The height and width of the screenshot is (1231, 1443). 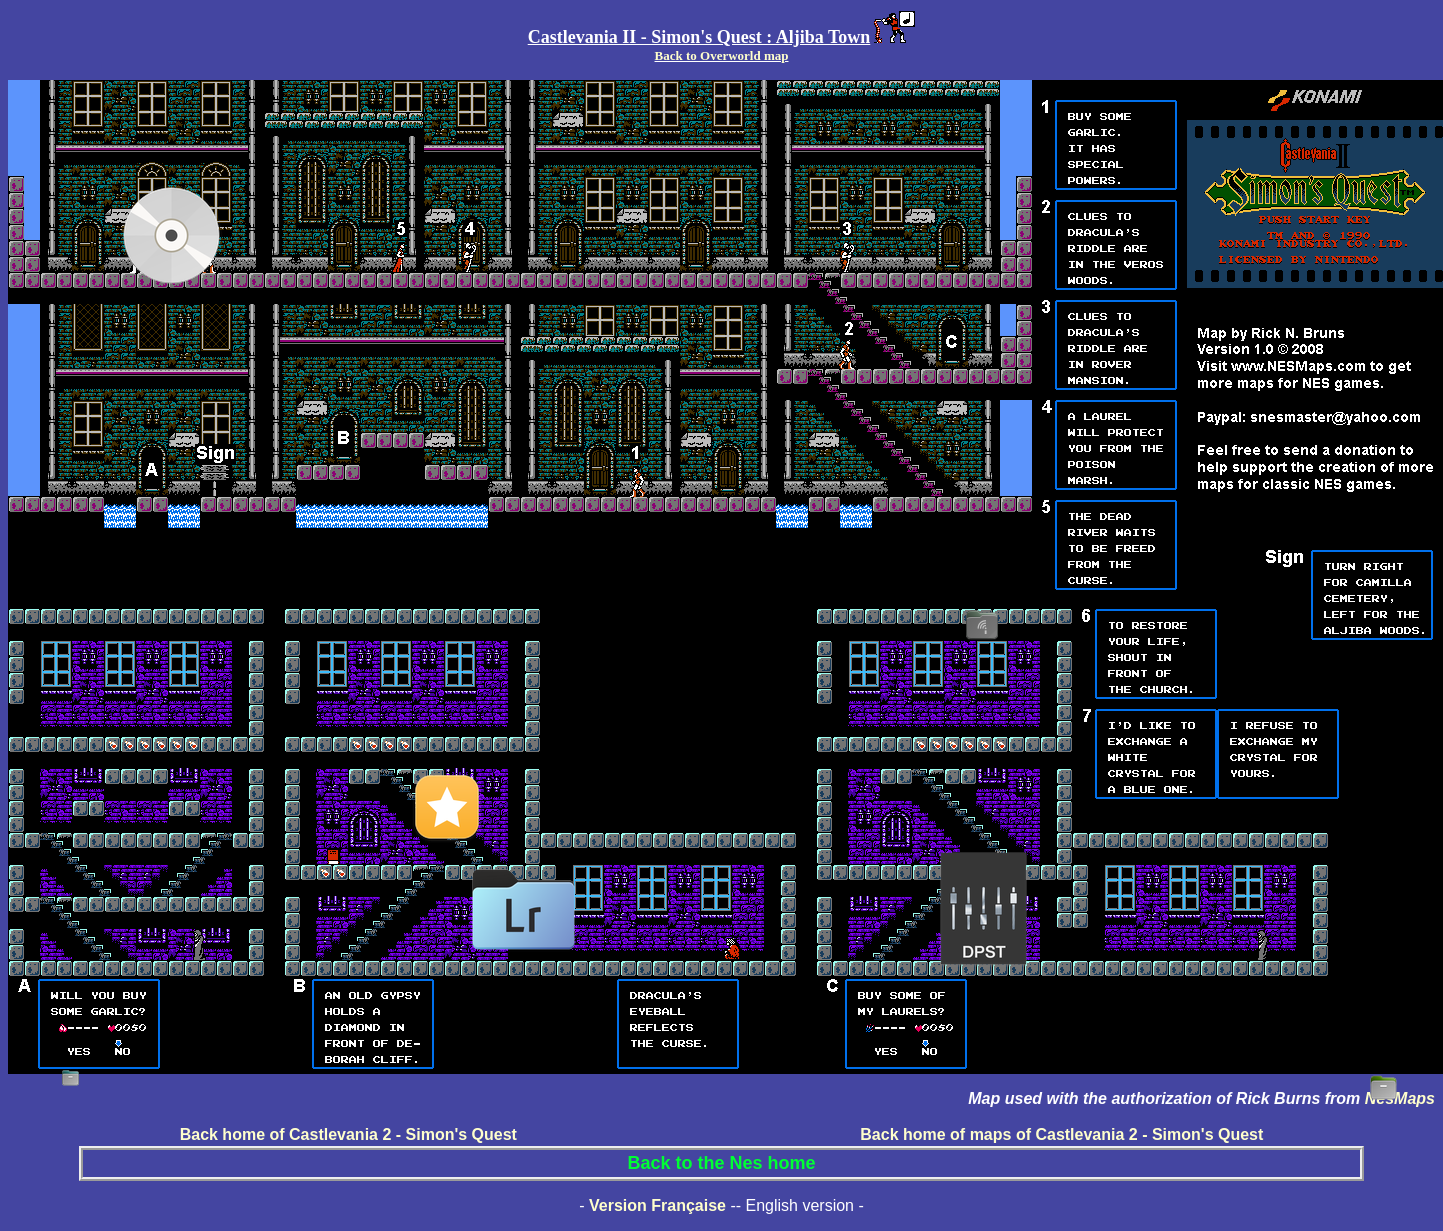 What do you see at coordinates (1383, 1087) in the screenshot?
I see `open the file manager application` at bounding box center [1383, 1087].